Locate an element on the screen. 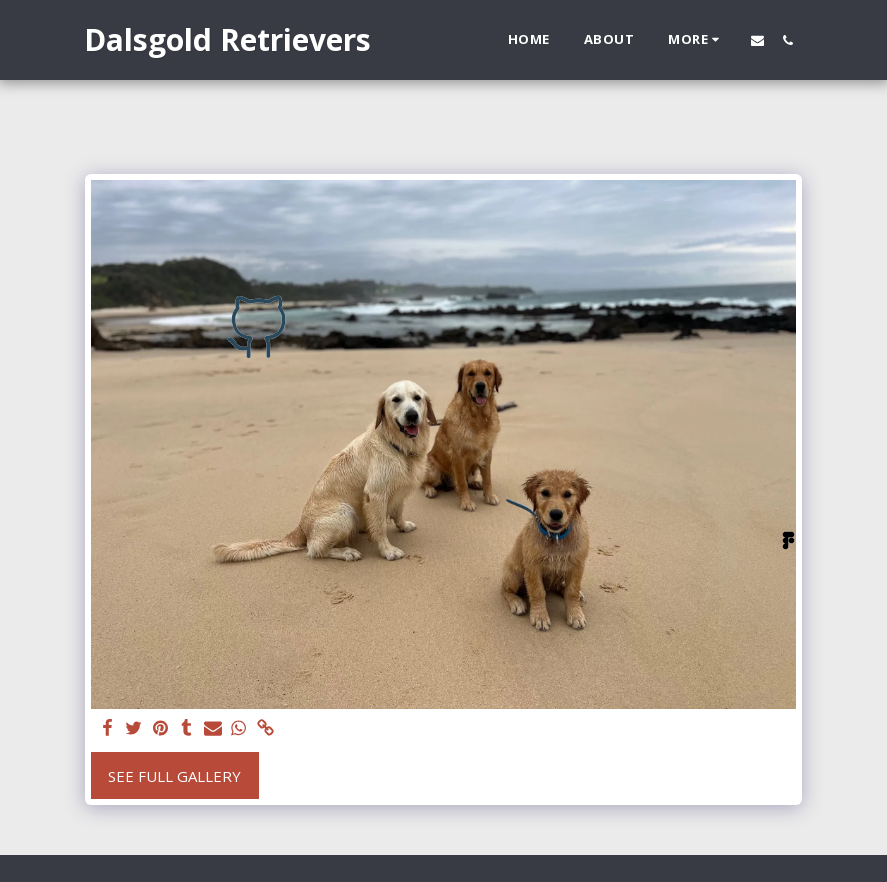 Image resolution: width=887 pixels, height=882 pixels. open Figma design tool is located at coordinates (788, 540).